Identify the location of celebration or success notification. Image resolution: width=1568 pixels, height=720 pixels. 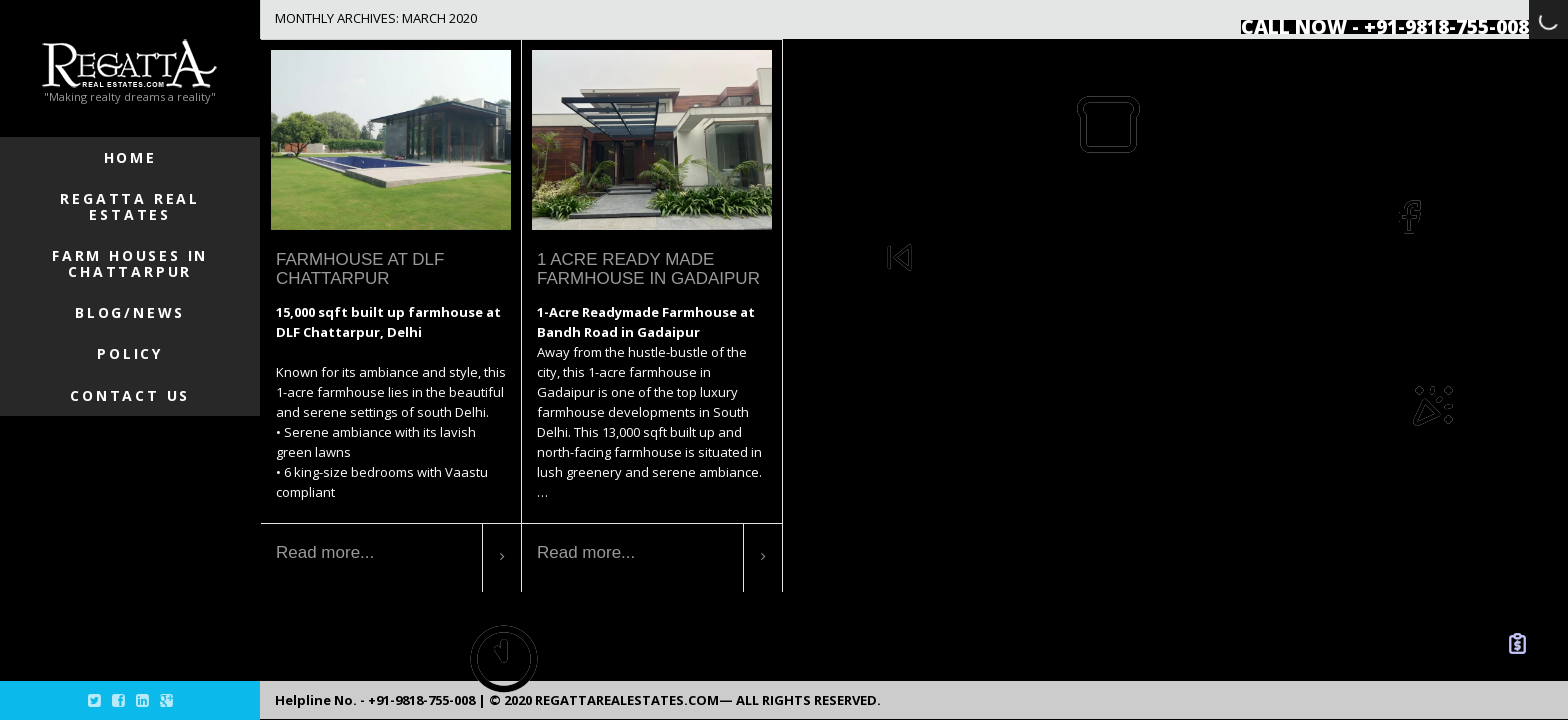
(1434, 405).